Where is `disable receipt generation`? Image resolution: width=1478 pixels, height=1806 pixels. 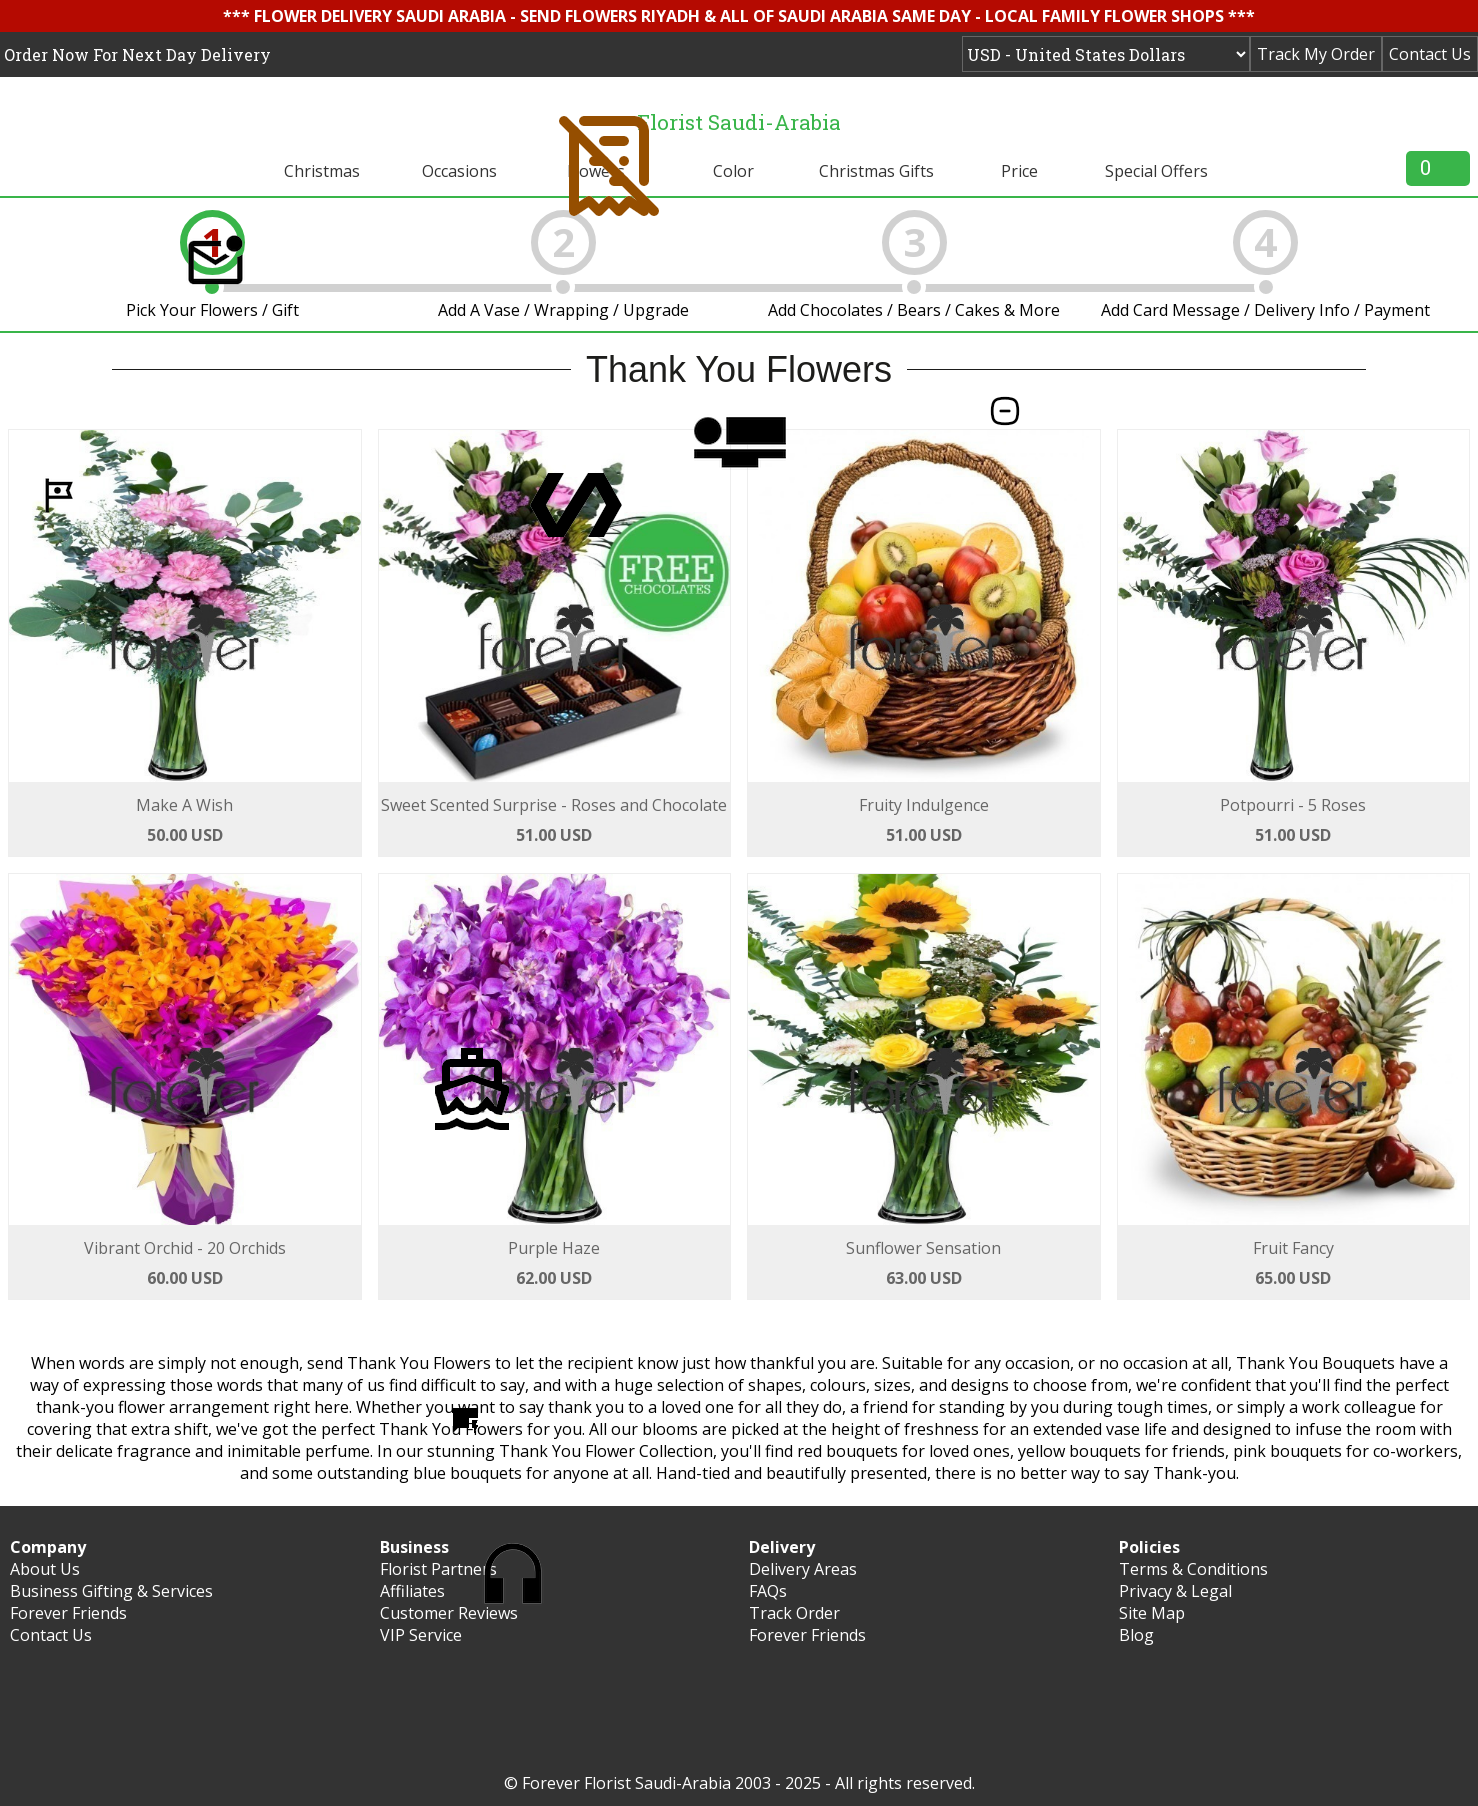
disable receipt generation is located at coordinates (609, 166).